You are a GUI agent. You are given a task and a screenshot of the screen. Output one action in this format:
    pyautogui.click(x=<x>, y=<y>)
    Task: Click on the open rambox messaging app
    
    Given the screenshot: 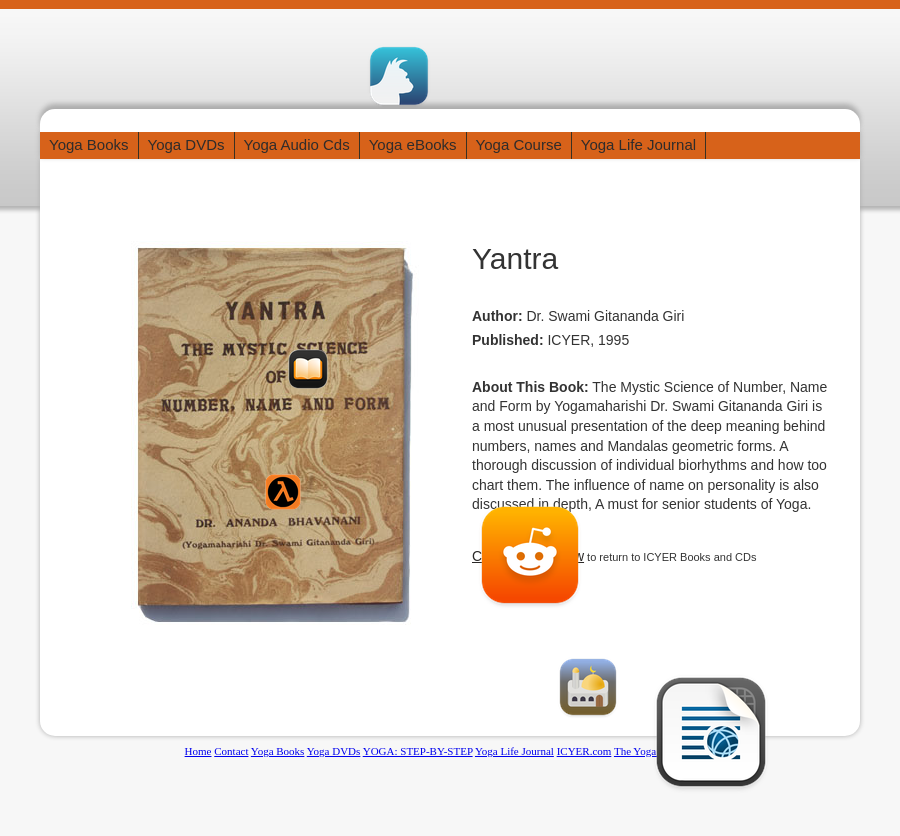 What is the action you would take?
    pyautogui.click(x=399, y=76)
    